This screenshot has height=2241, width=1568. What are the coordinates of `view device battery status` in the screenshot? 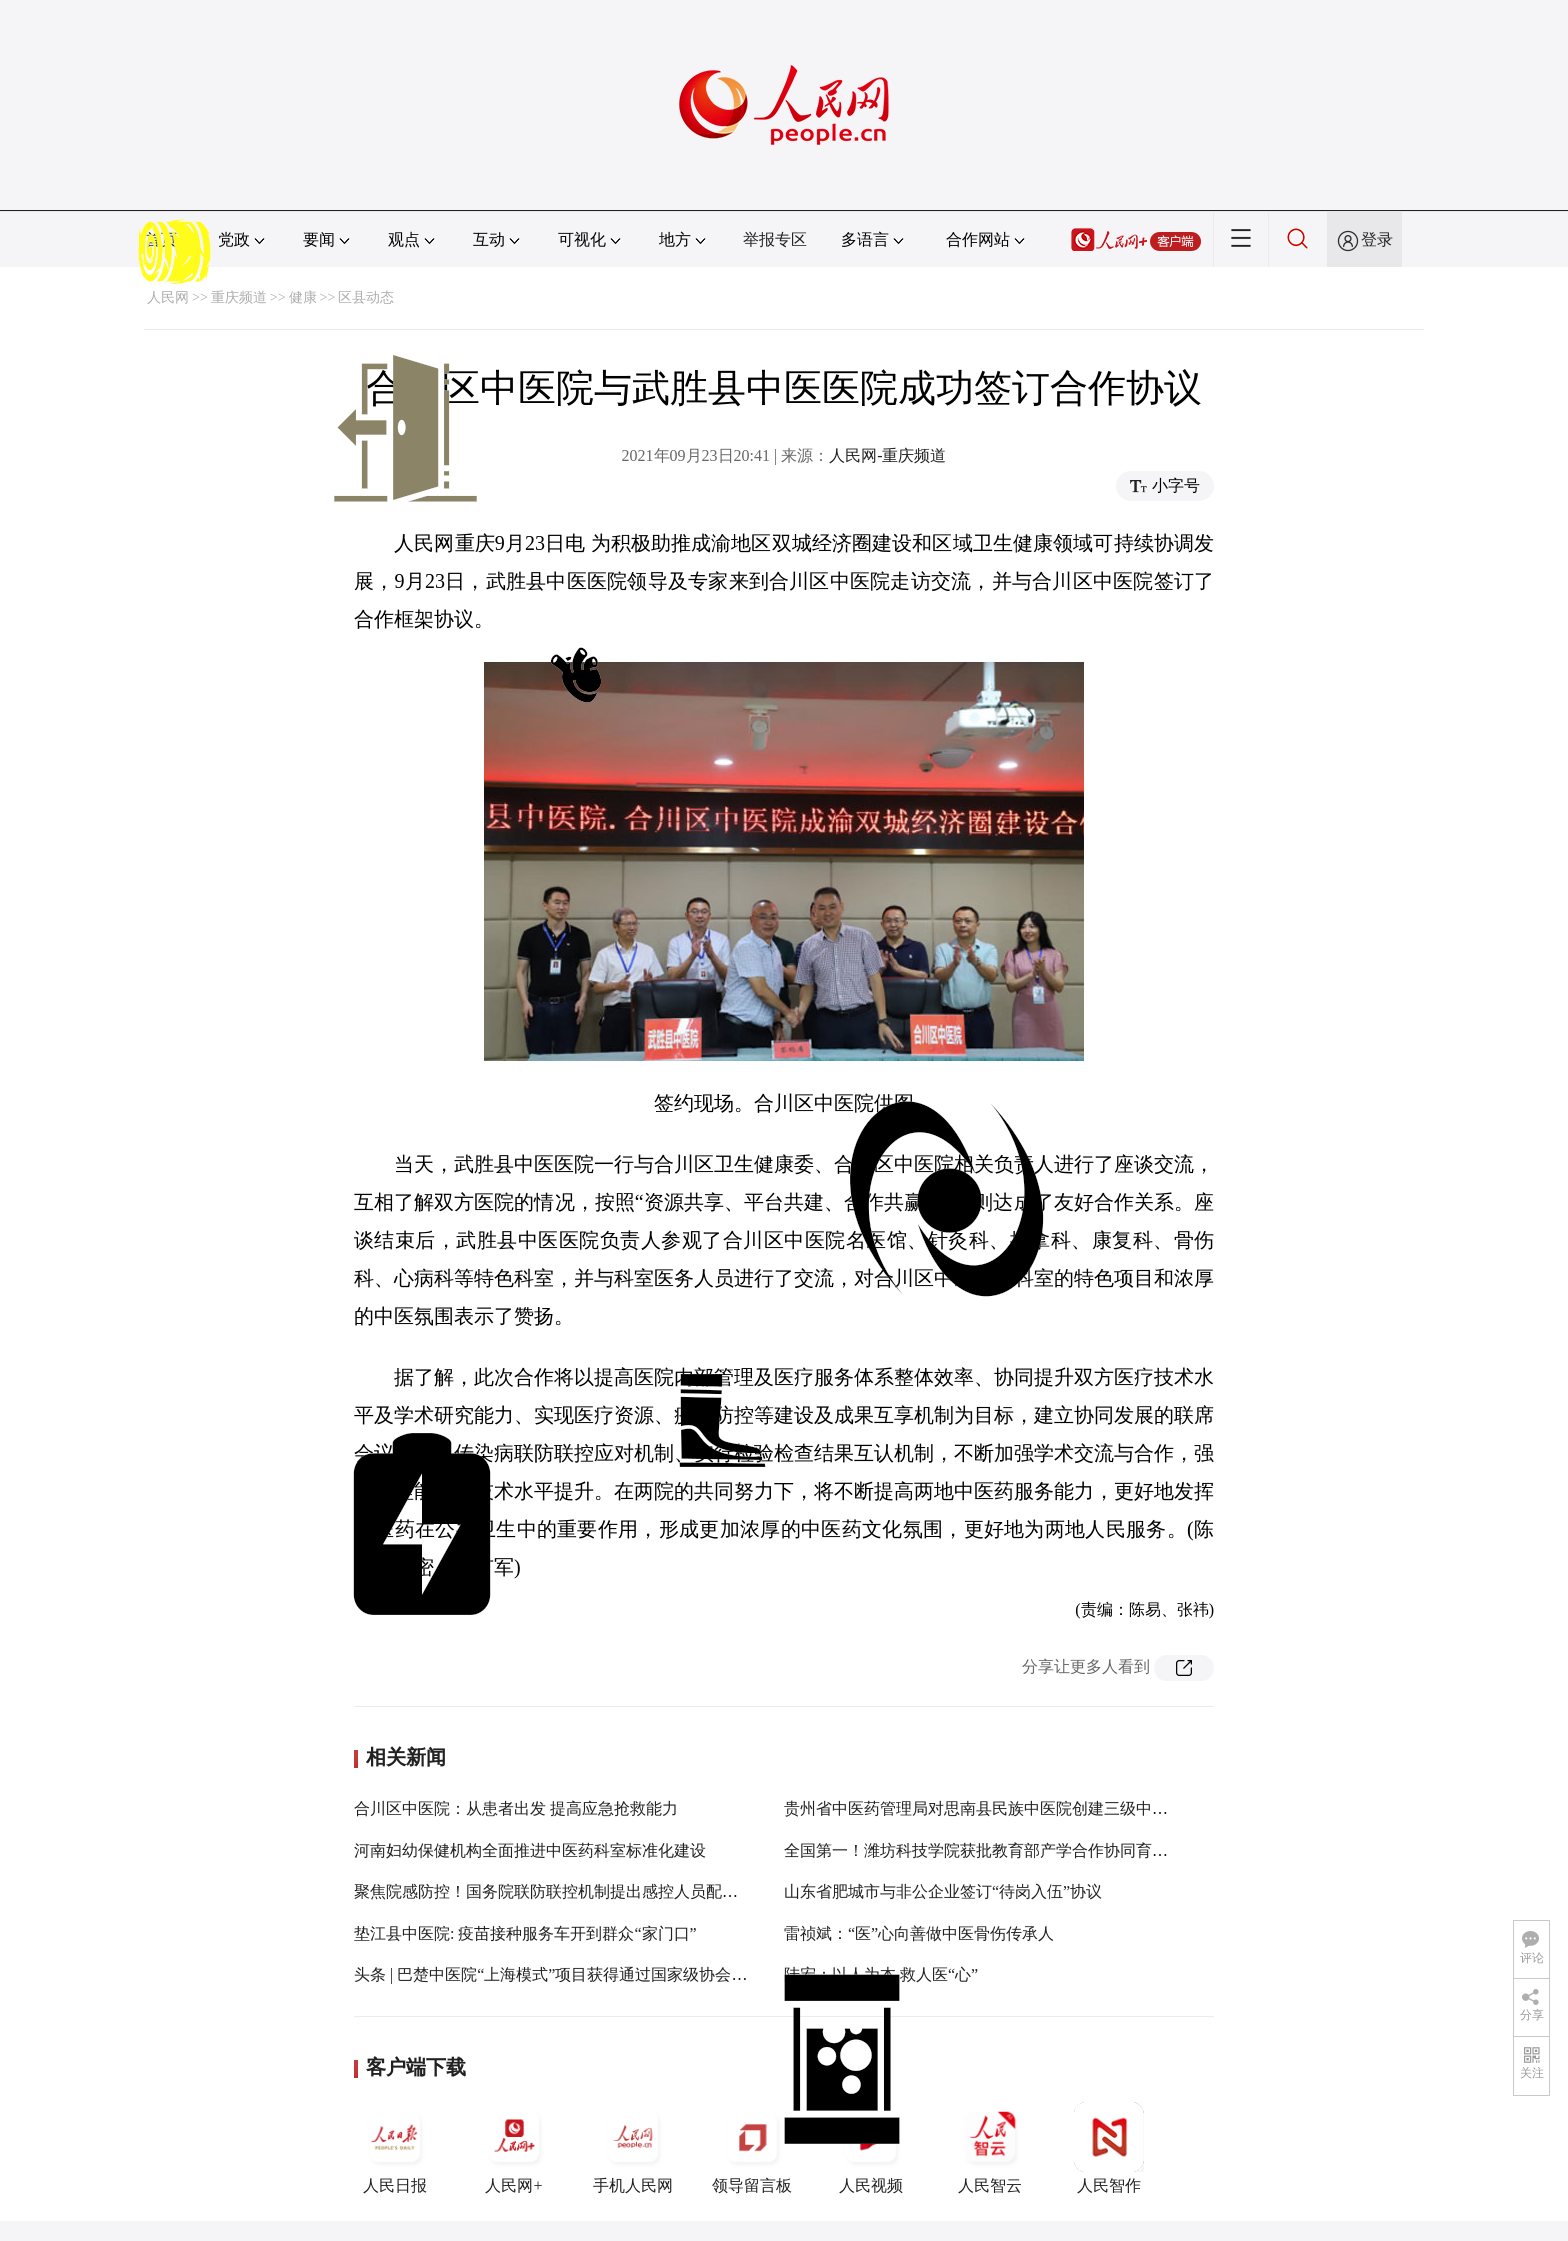 It's located at (422, 1524).